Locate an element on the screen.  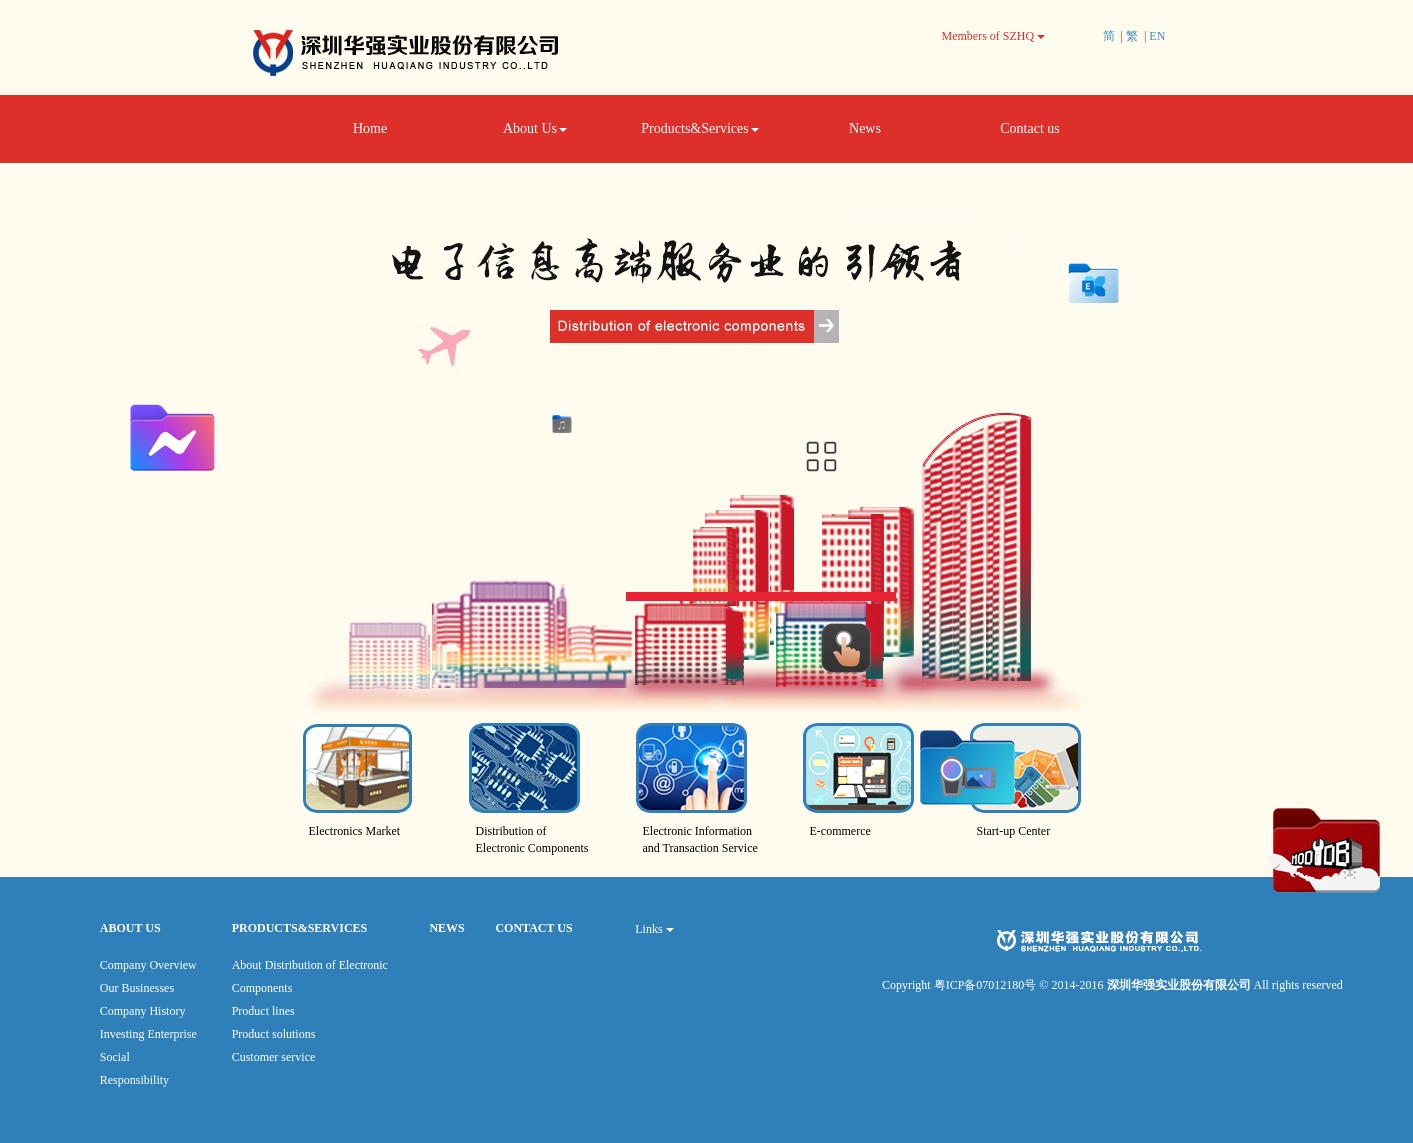
open messenger downloads or files folder is located at coordinates (172, 440).